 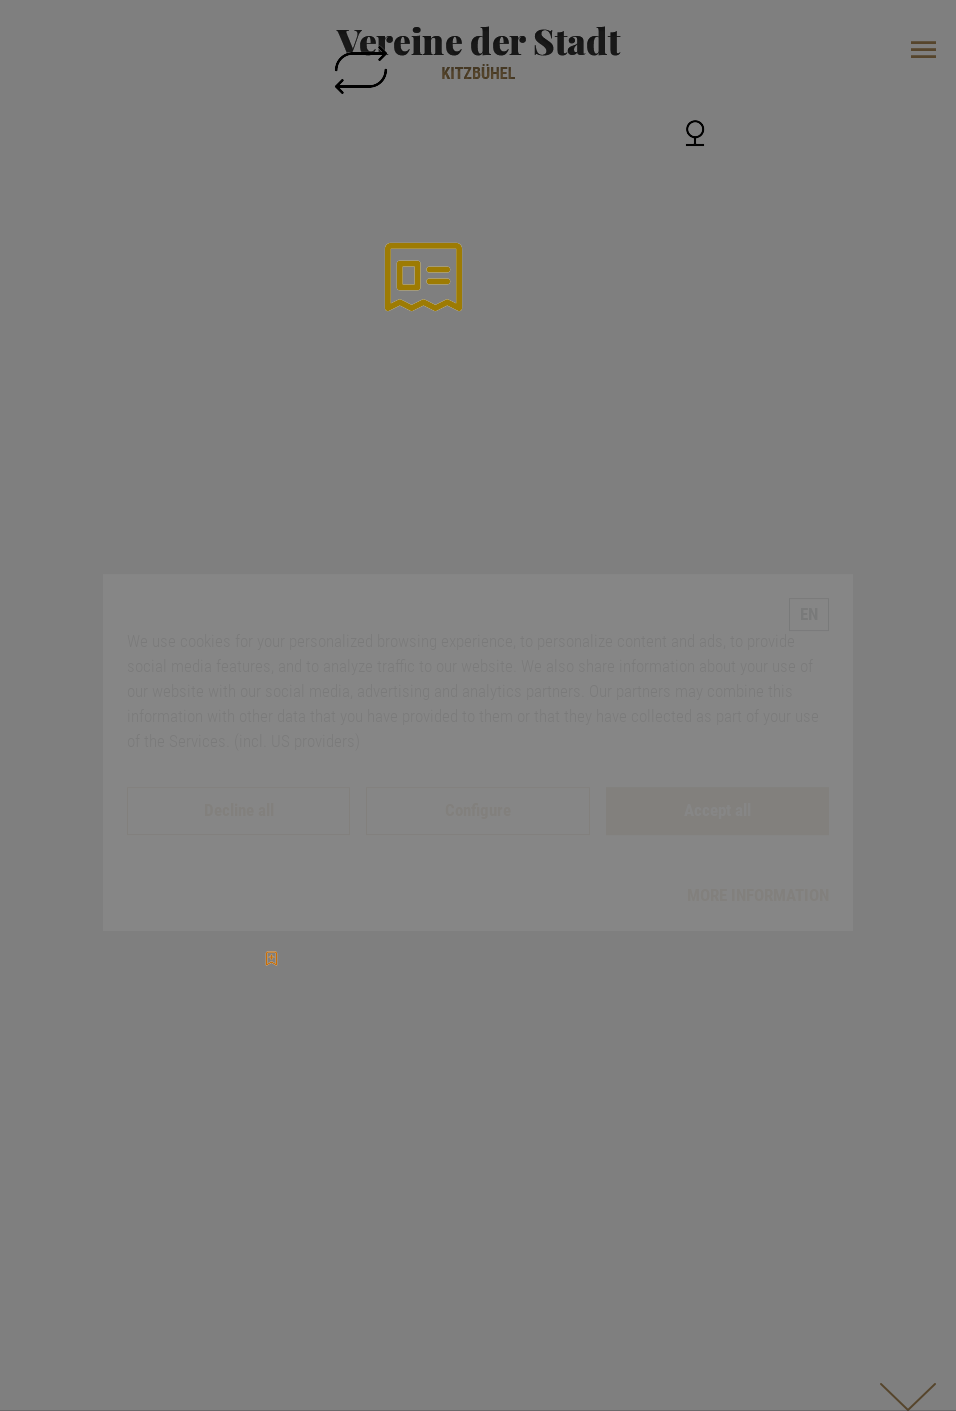 What do you see at coordinates (423, 275) in the screenshot?
I see `view news or article clippings` at bounding box center [423, 275].